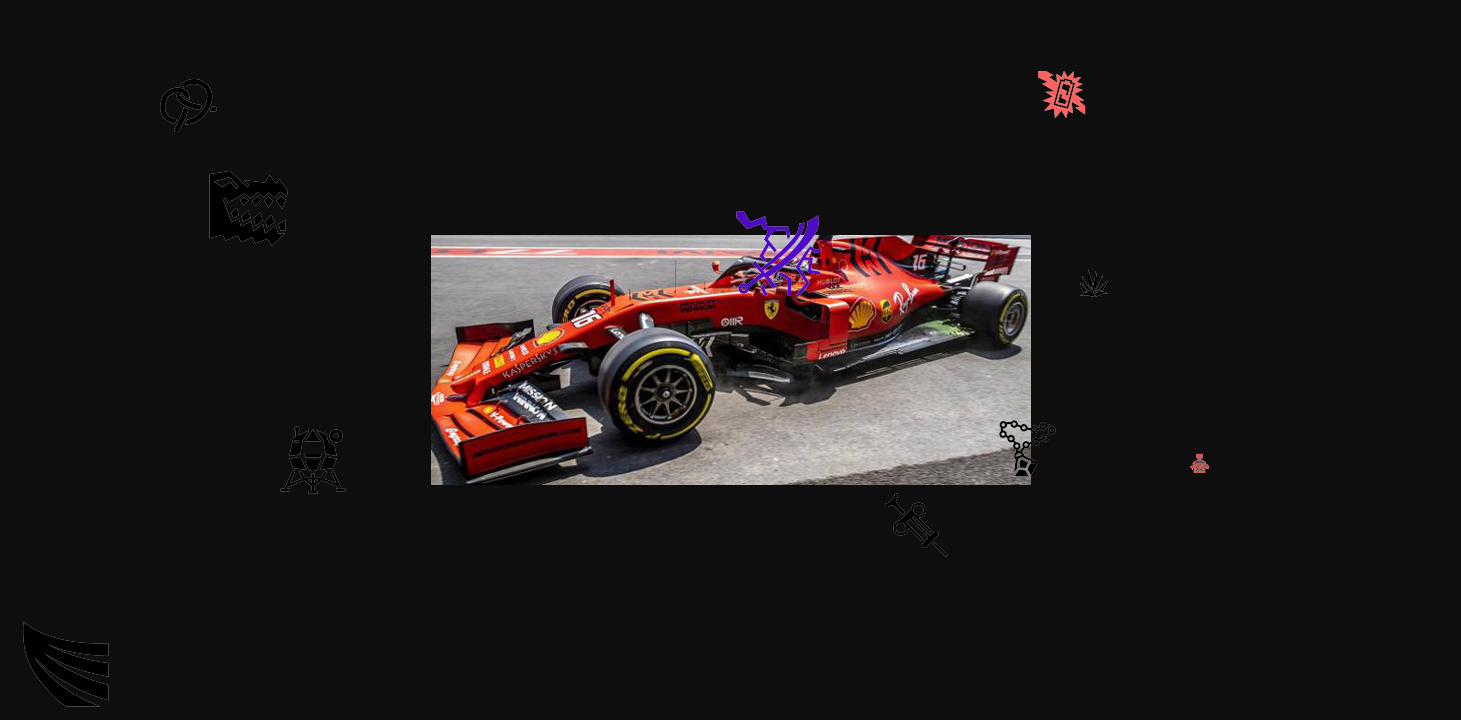 This screenshot has width=1461, height=720. Describe the element at coordinates (1199, 463) in the screenshot. I see `fishing mini-game or activity` at that location.